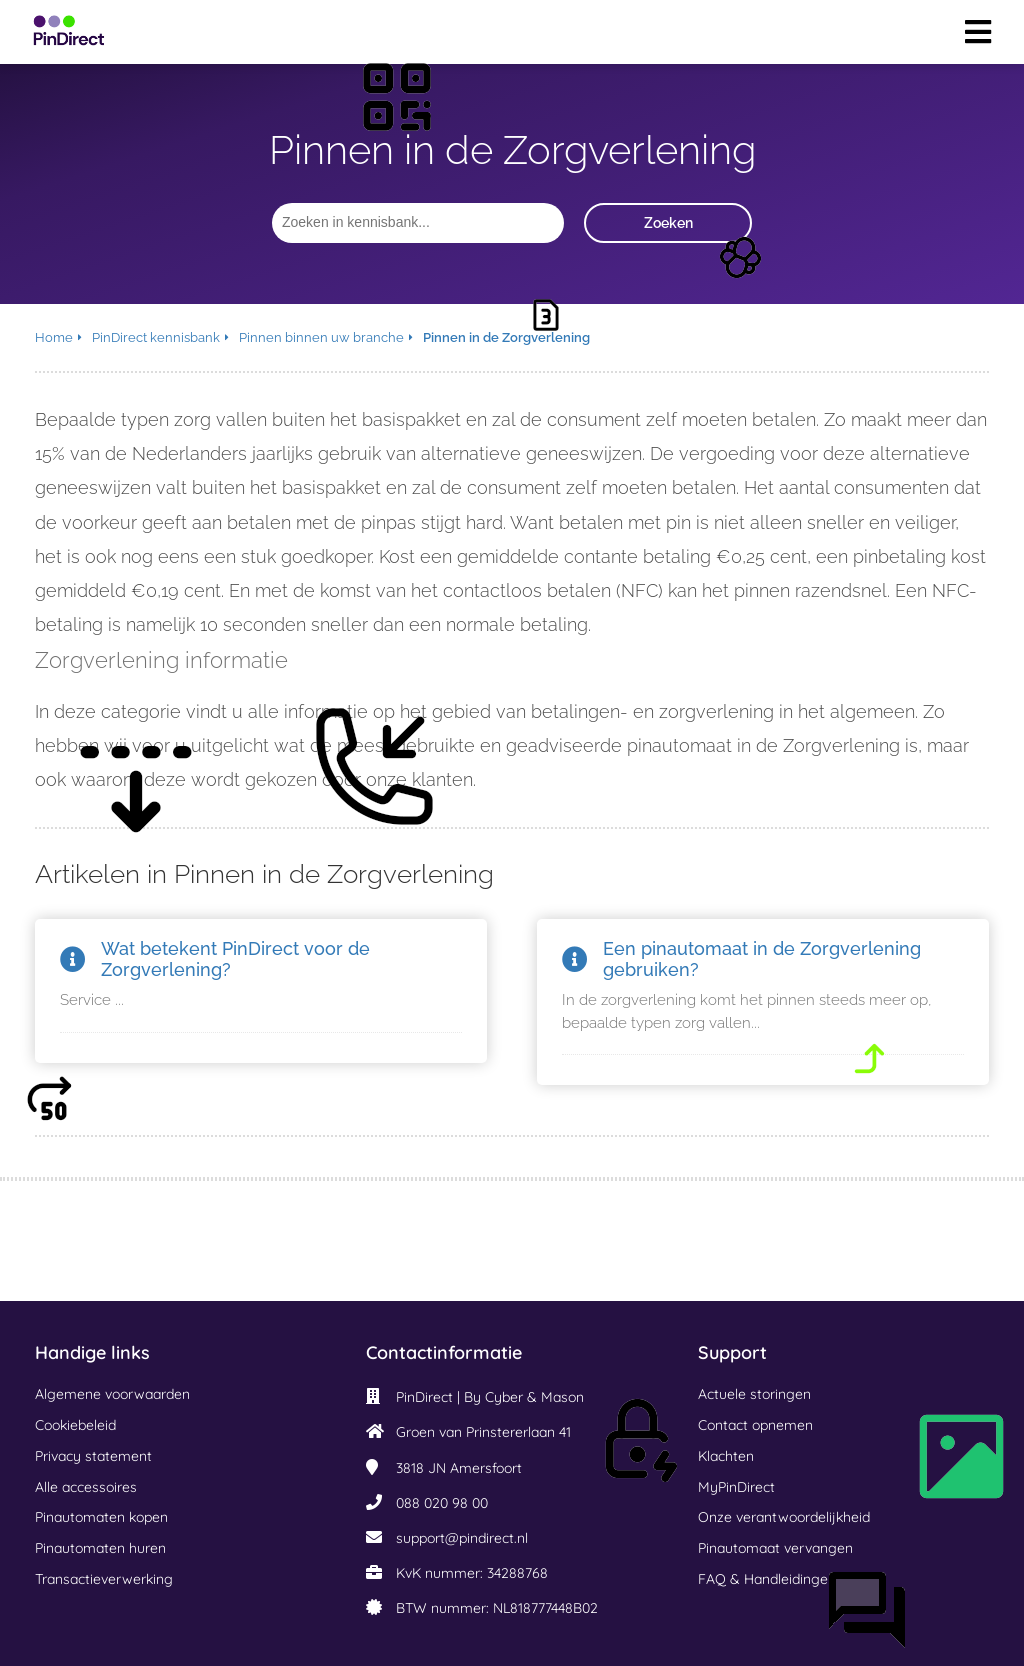 This screenshot has height=1666, width=1024. I want to click on expand collapsed content below, so click(136, 783).